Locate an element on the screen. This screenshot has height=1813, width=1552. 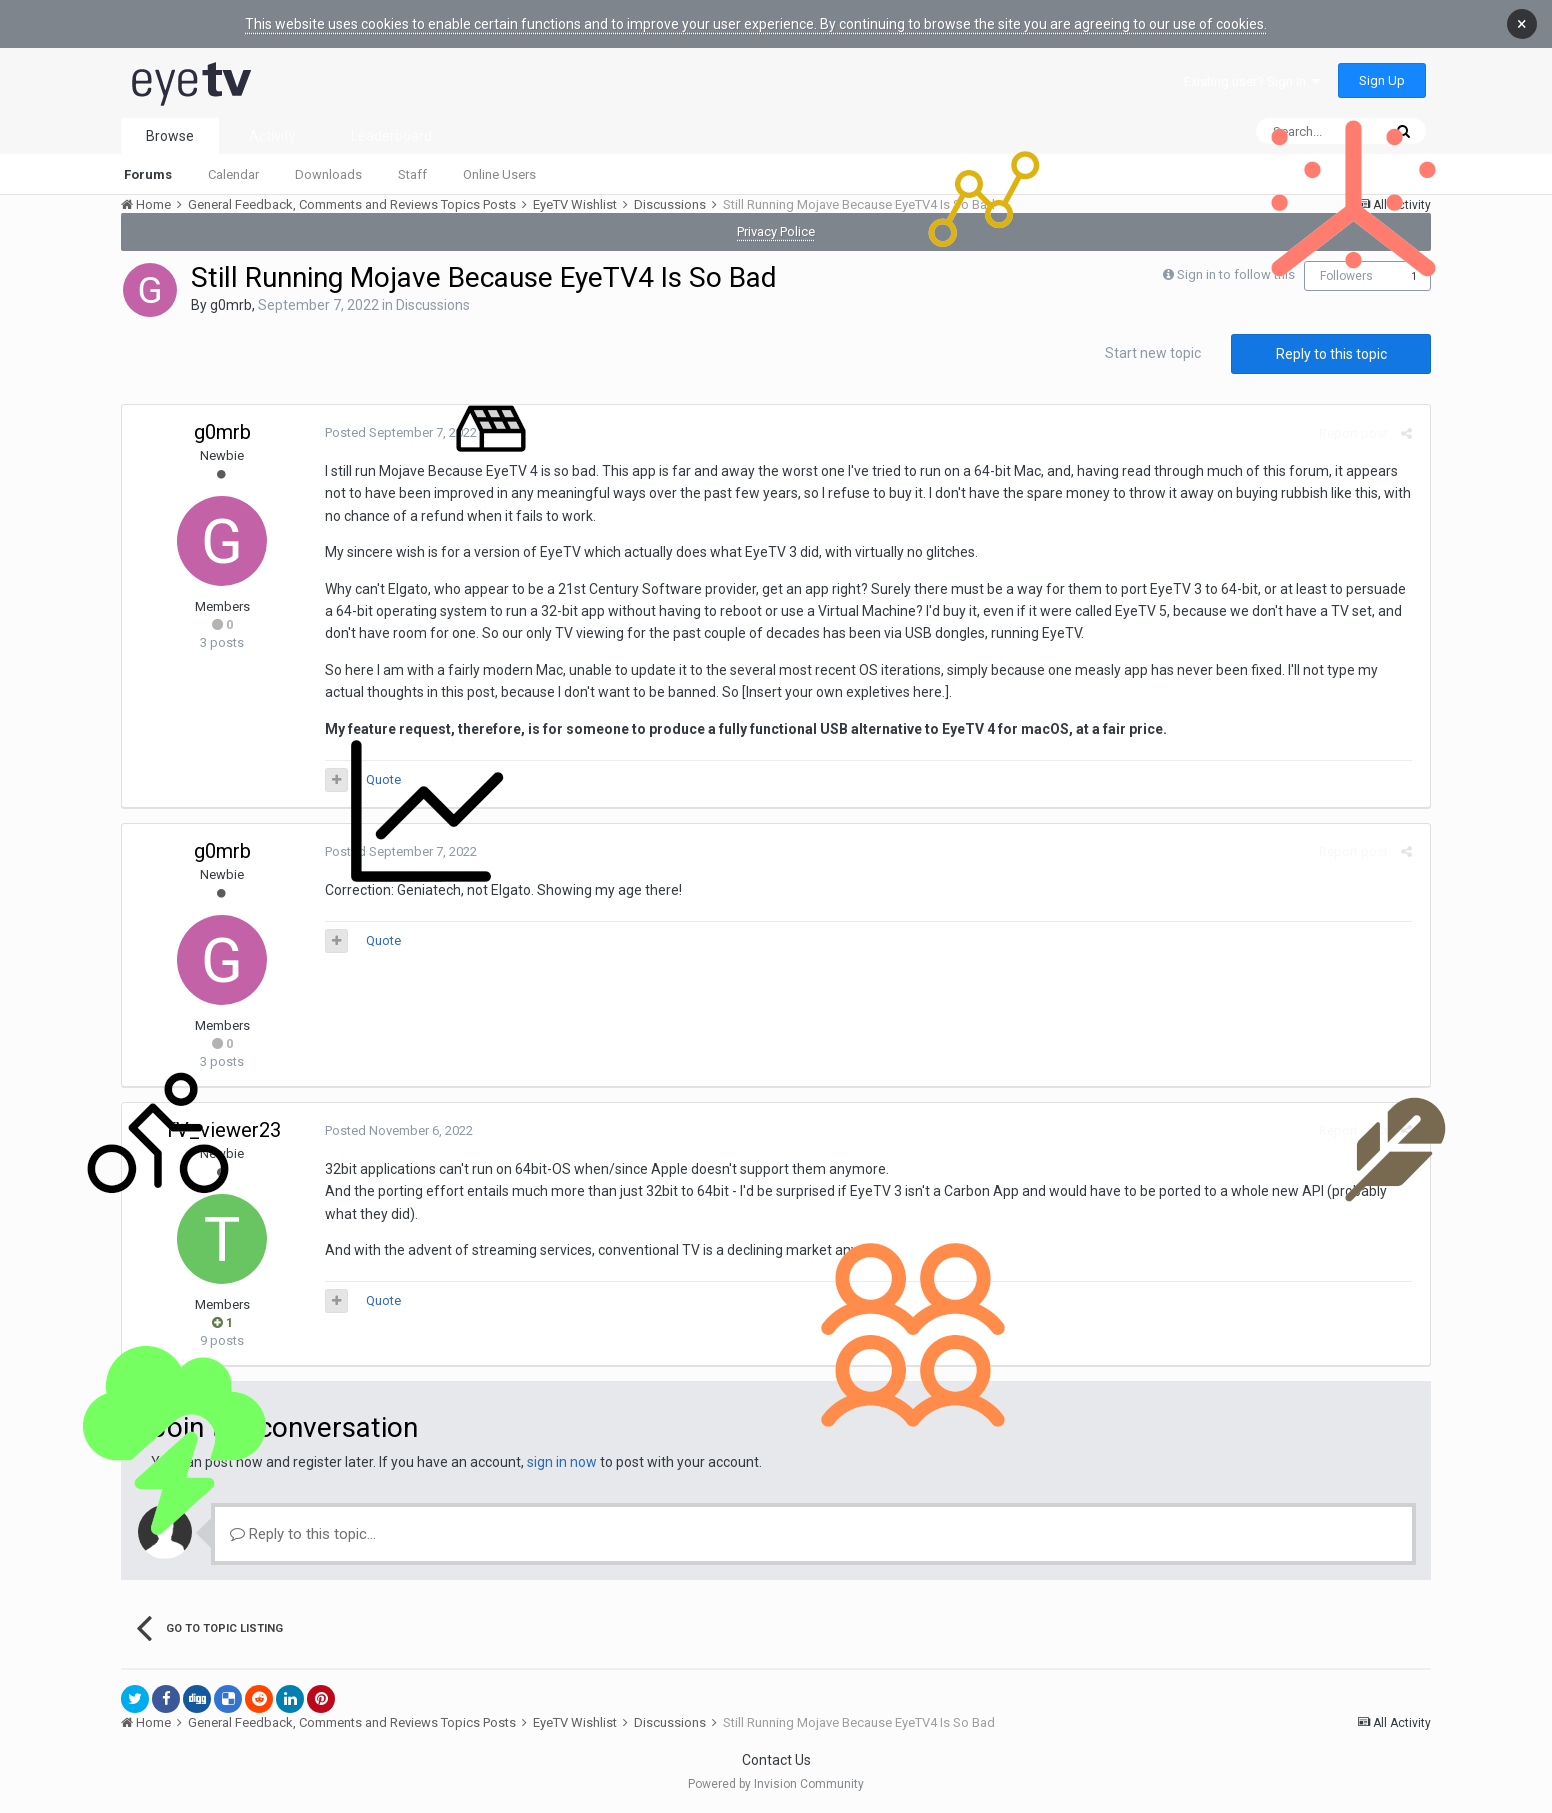
view solar panel system status is located at coordinates (491, 431).